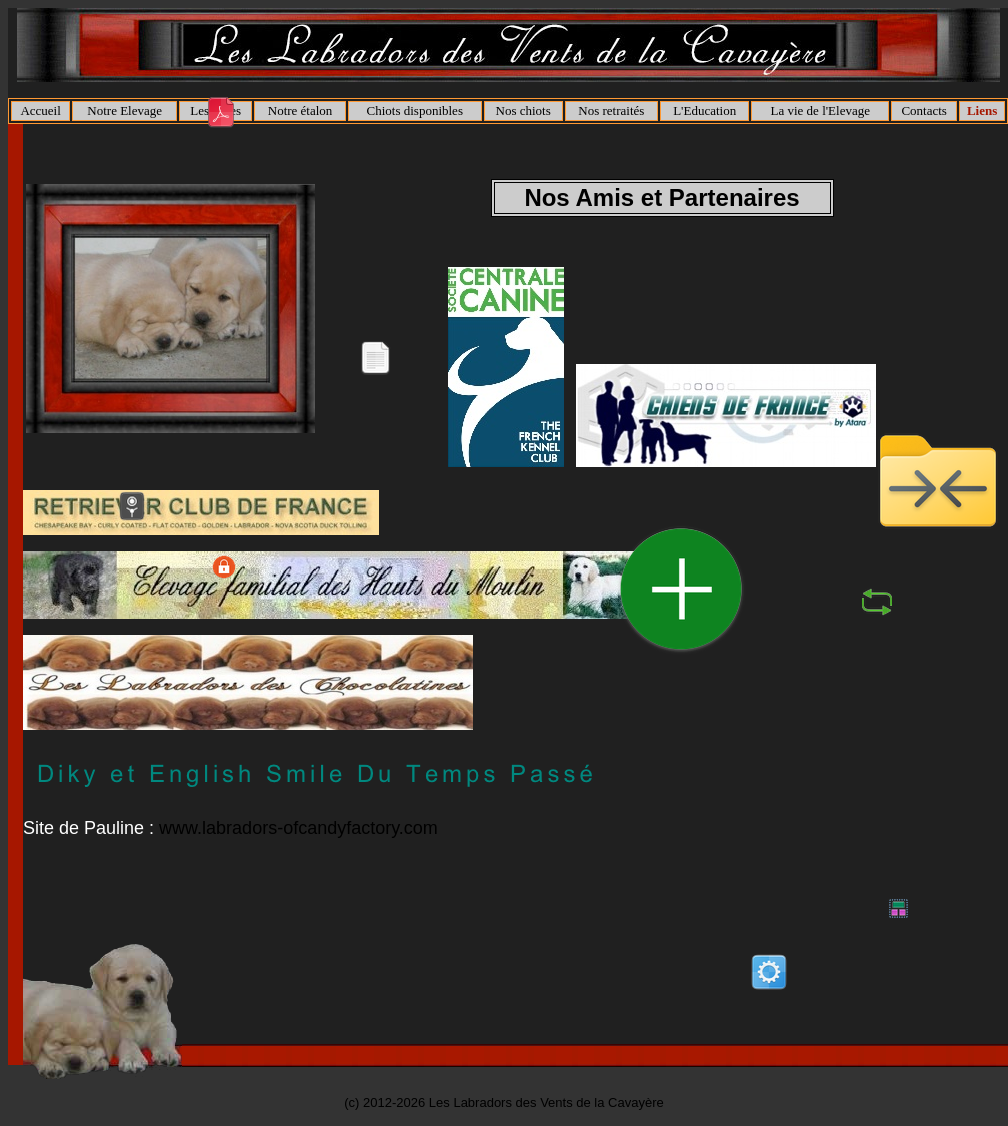 The height and width of the screenshot is (1126, 1008). What do you see at coordinates (769, 972) in the screenshot?
I see `ms-dos executable file type indicator` at bounding box center [769, 972].